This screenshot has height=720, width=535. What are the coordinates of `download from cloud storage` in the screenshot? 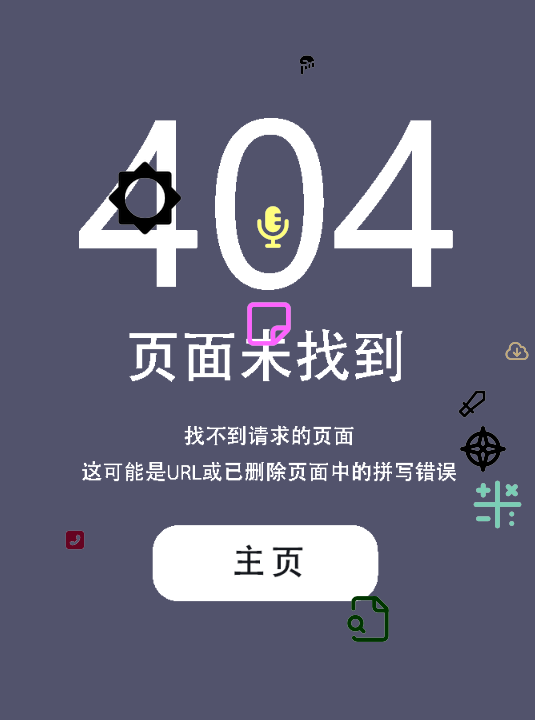 It's located at (517, 351).